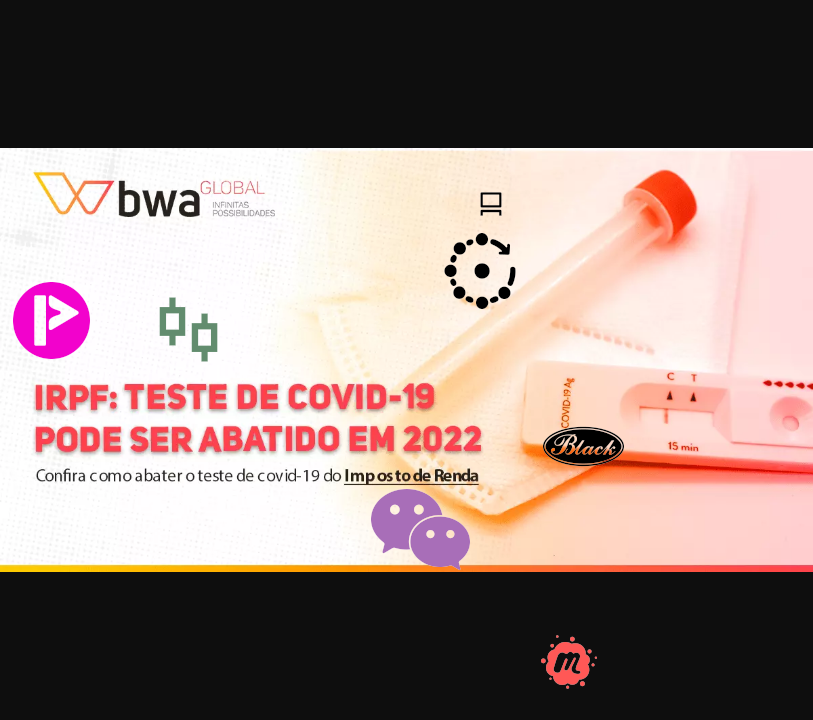  Describe the element at coordinates (51, 320) in the screenshot. I see `open picarto.tv streaming platform` at that location.